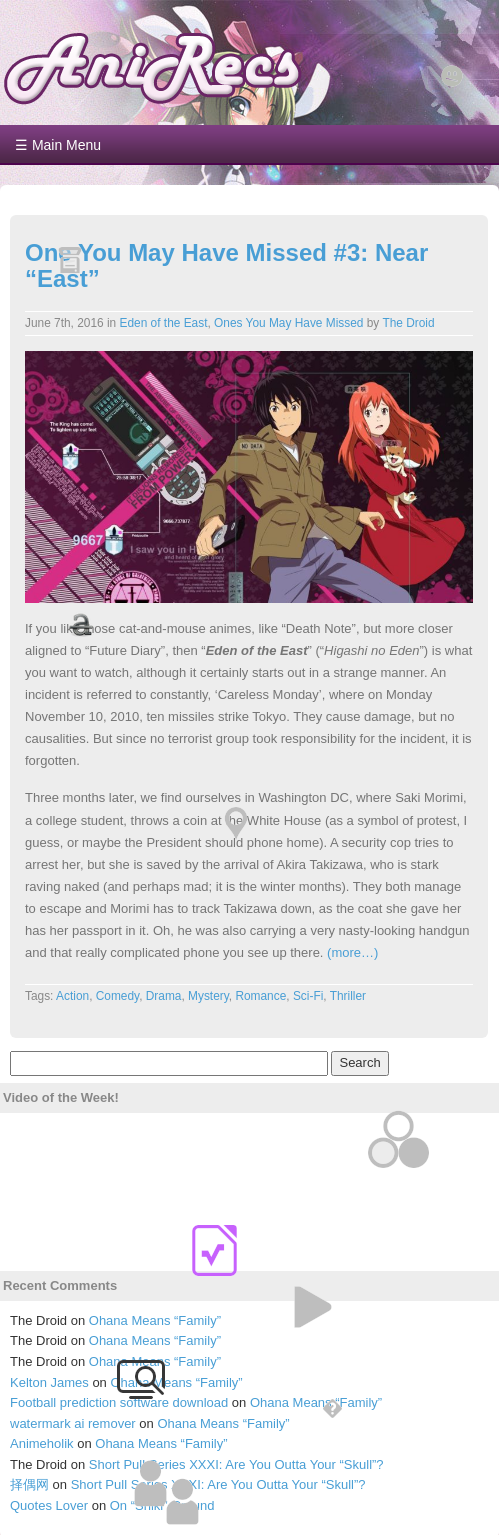 The width and height of the screenshot is (499, 1535). What do you see at coordinates (214, 1250) in the screenshot?
I see `open libreoffice math application` at bounding box center [214, 1250].